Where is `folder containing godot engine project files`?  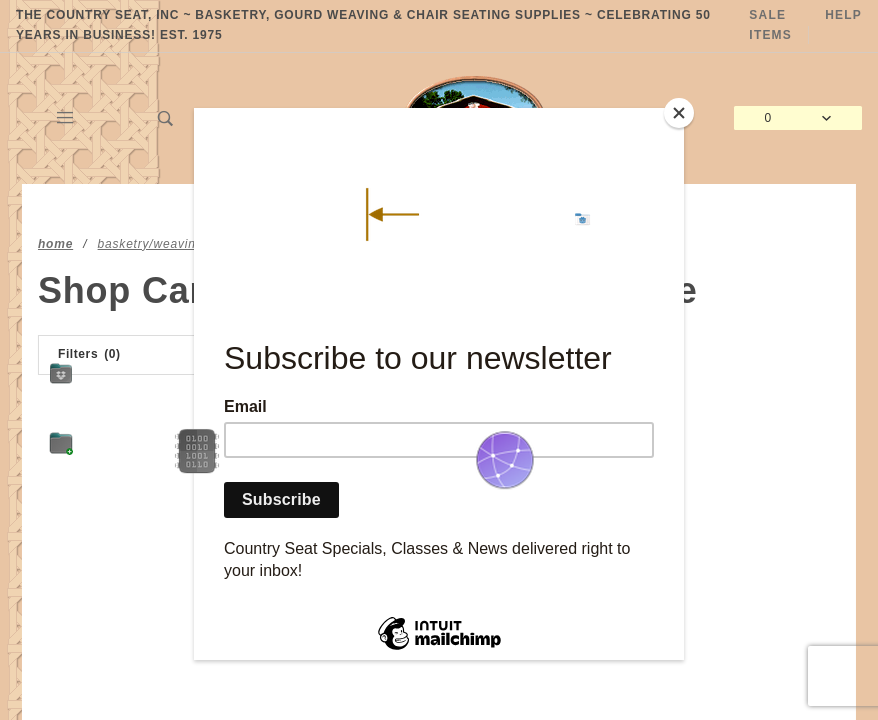 folder containing godot engine project files is located at coordinates (582, 219).